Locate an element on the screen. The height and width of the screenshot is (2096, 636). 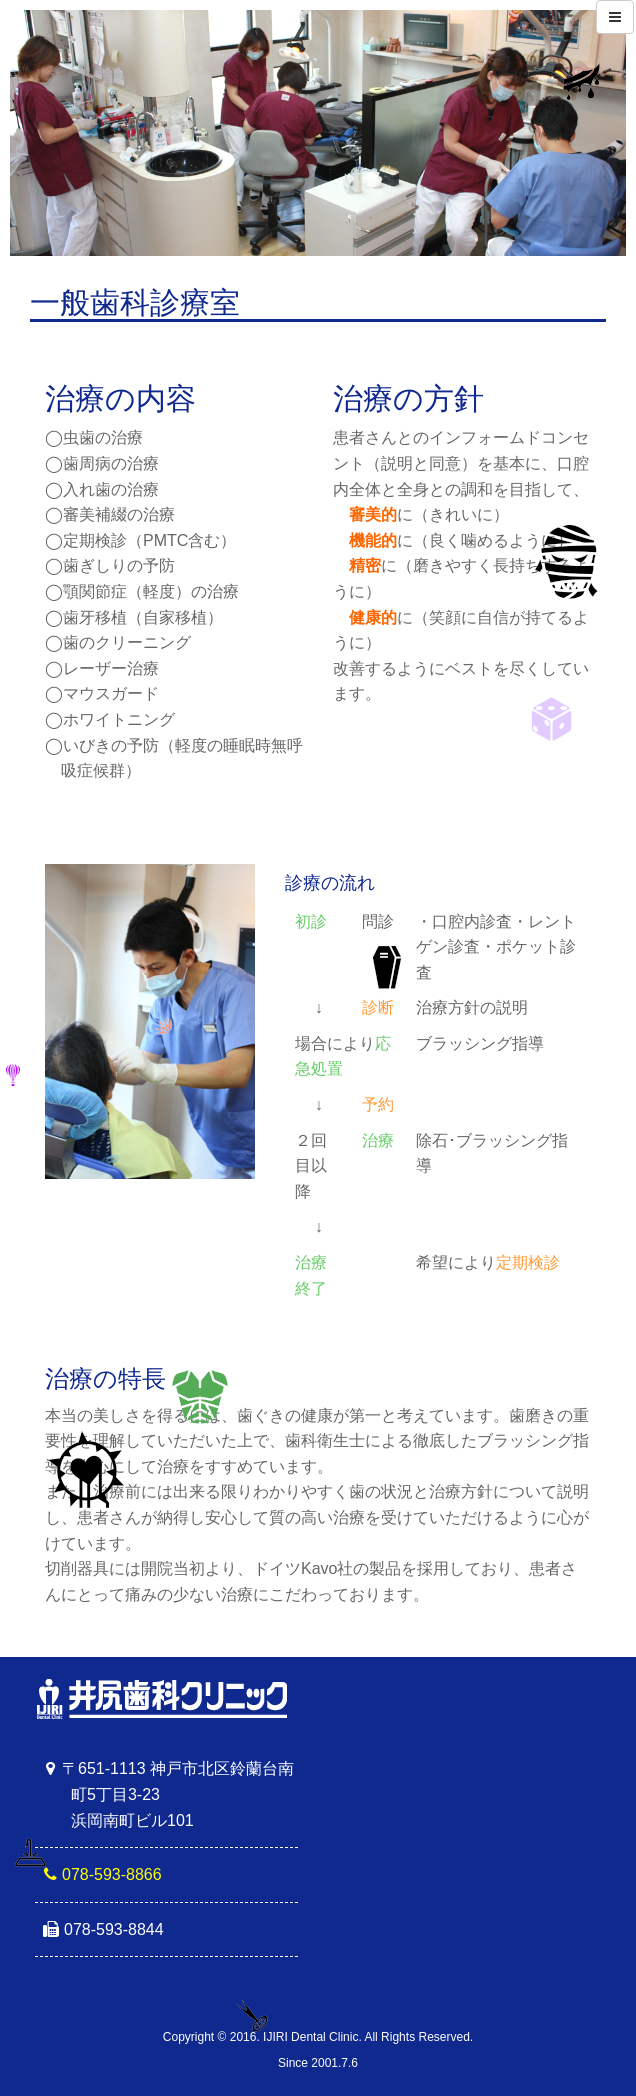
indicates a critical hit or bleeding damage effect is located at coordinates (581, 81).